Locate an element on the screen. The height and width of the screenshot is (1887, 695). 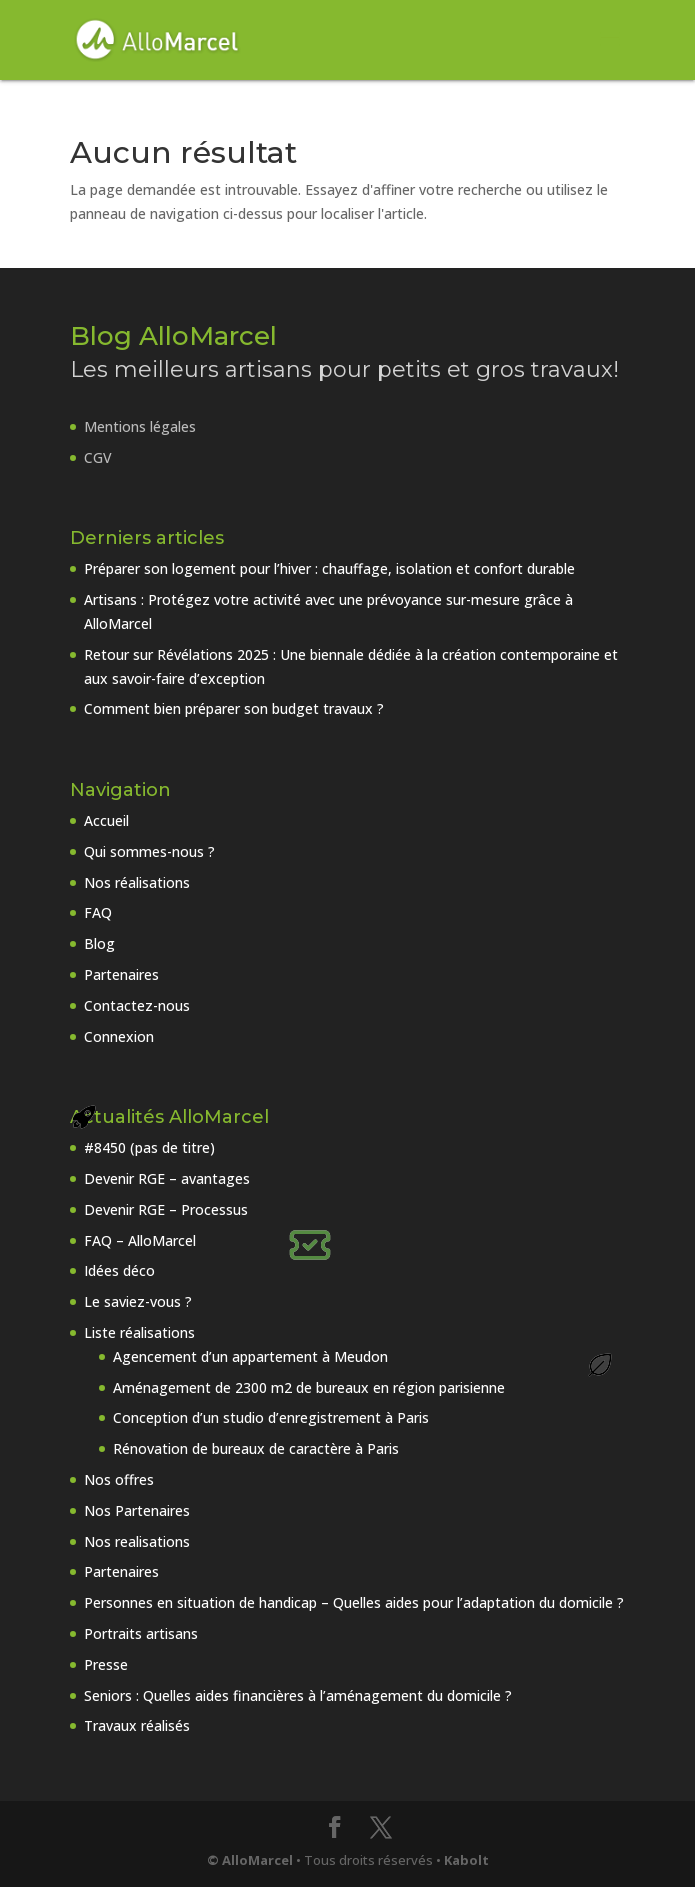
confirmed ticket or booking is located at coordinates (310, 1245).